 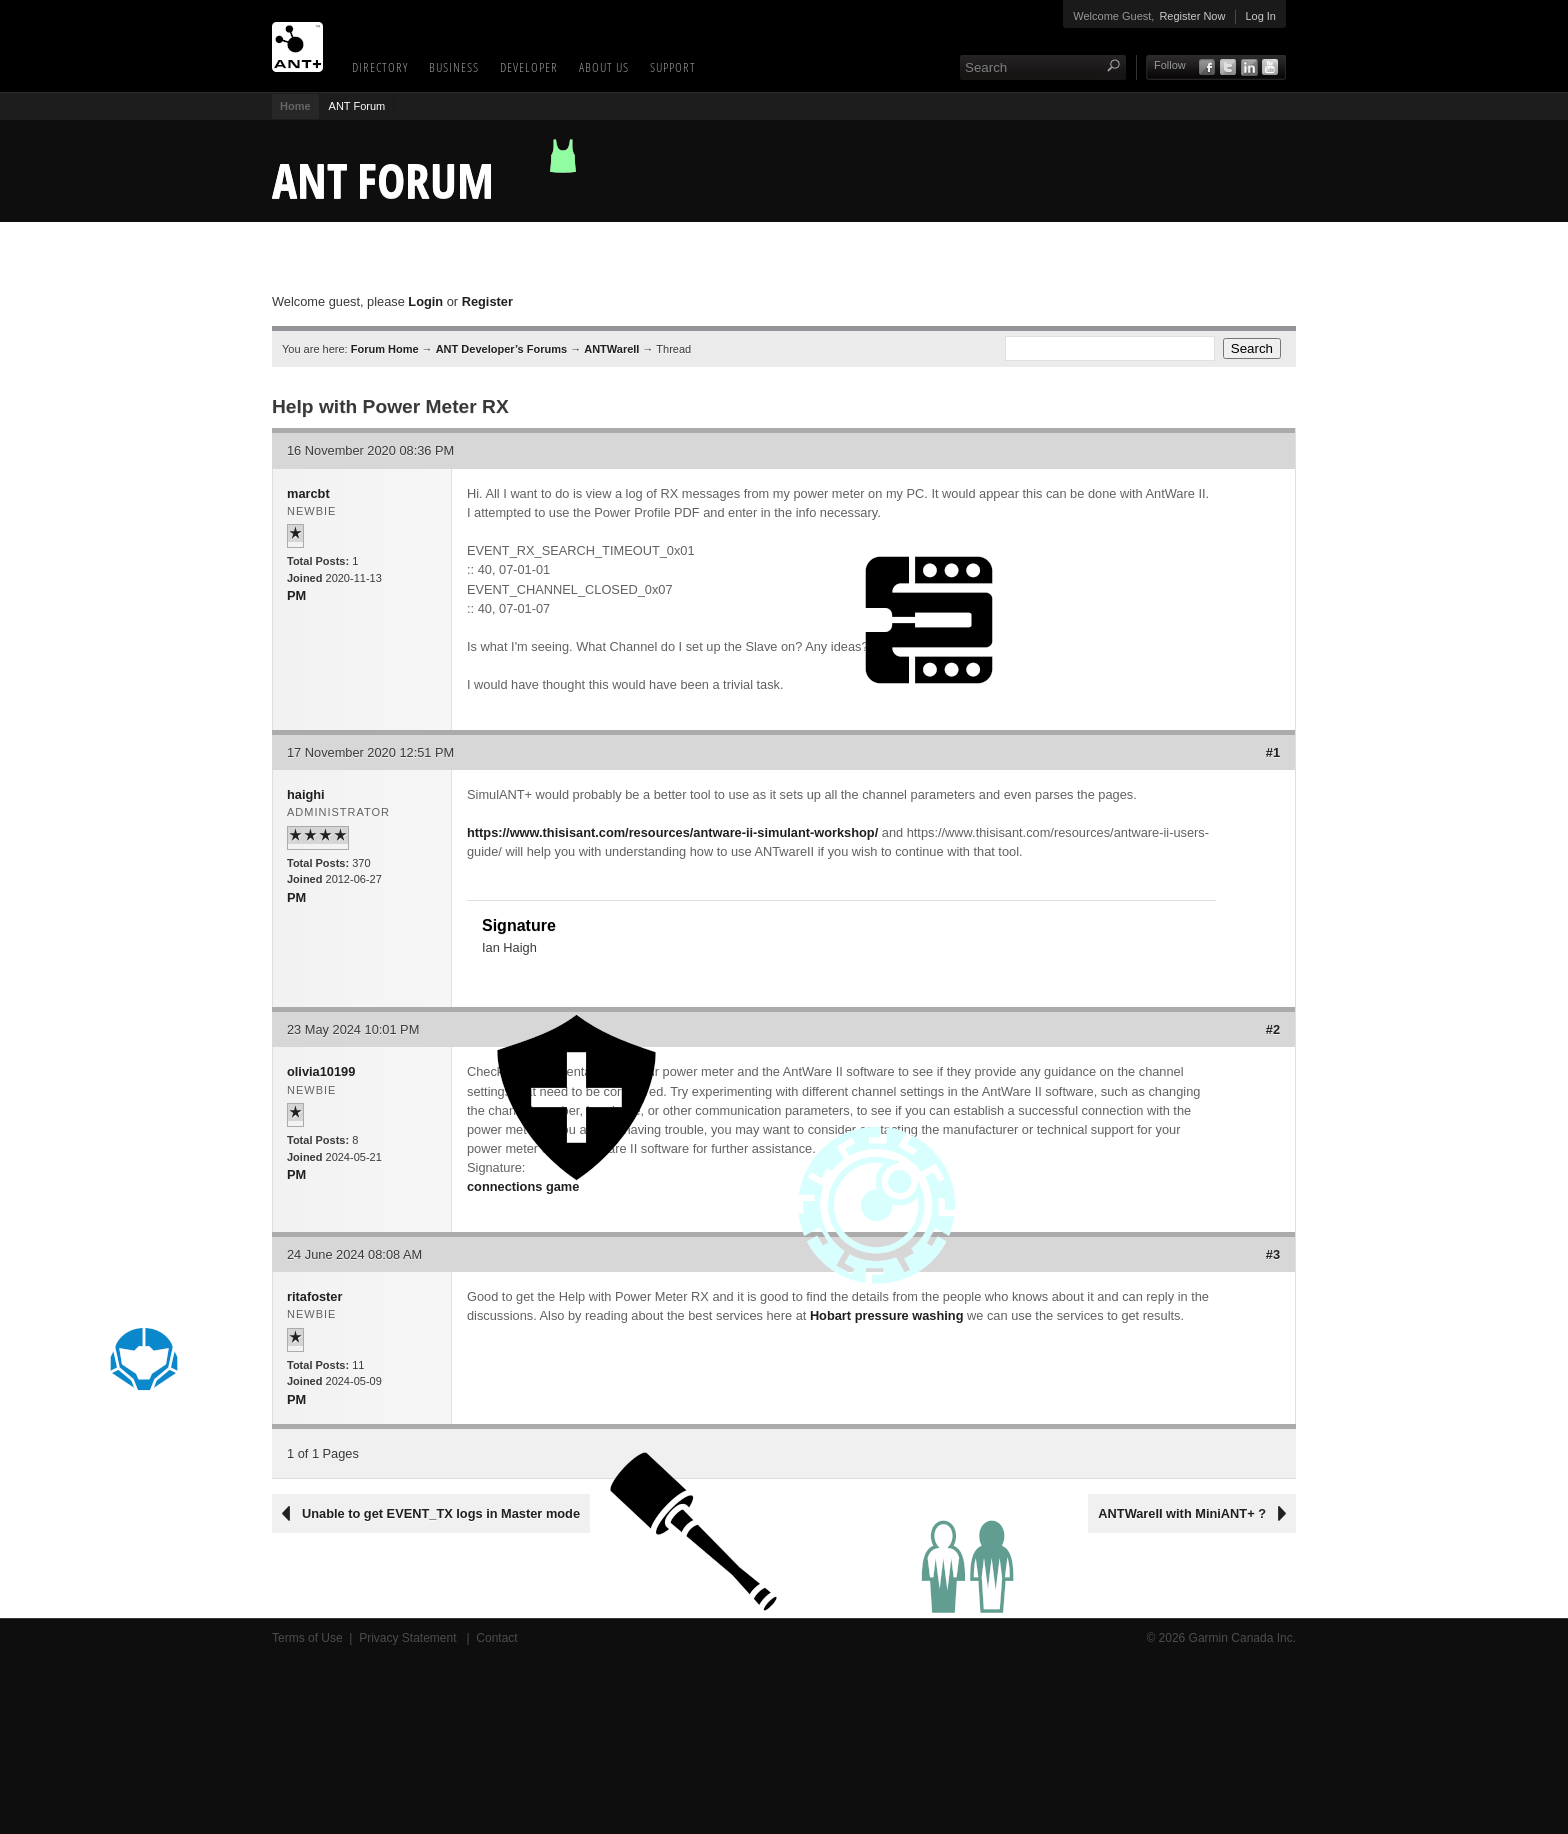 I want to click on equip stick grenade weapon, so click(x=693, y=1531).